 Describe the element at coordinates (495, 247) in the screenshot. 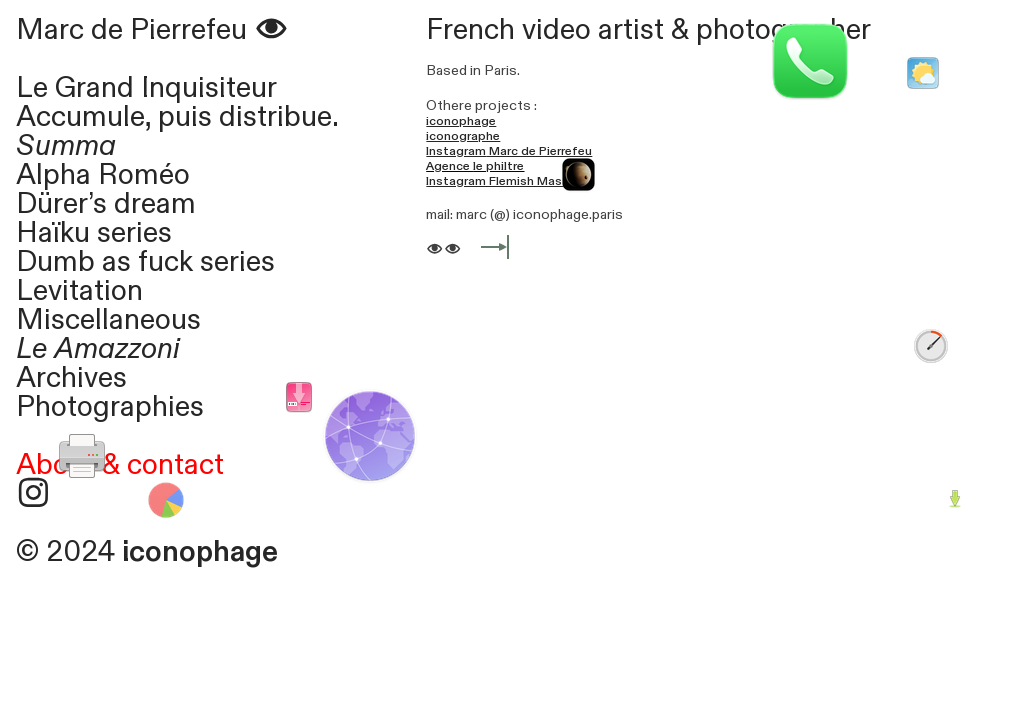

I see `jump to the last item in a list` at that location.